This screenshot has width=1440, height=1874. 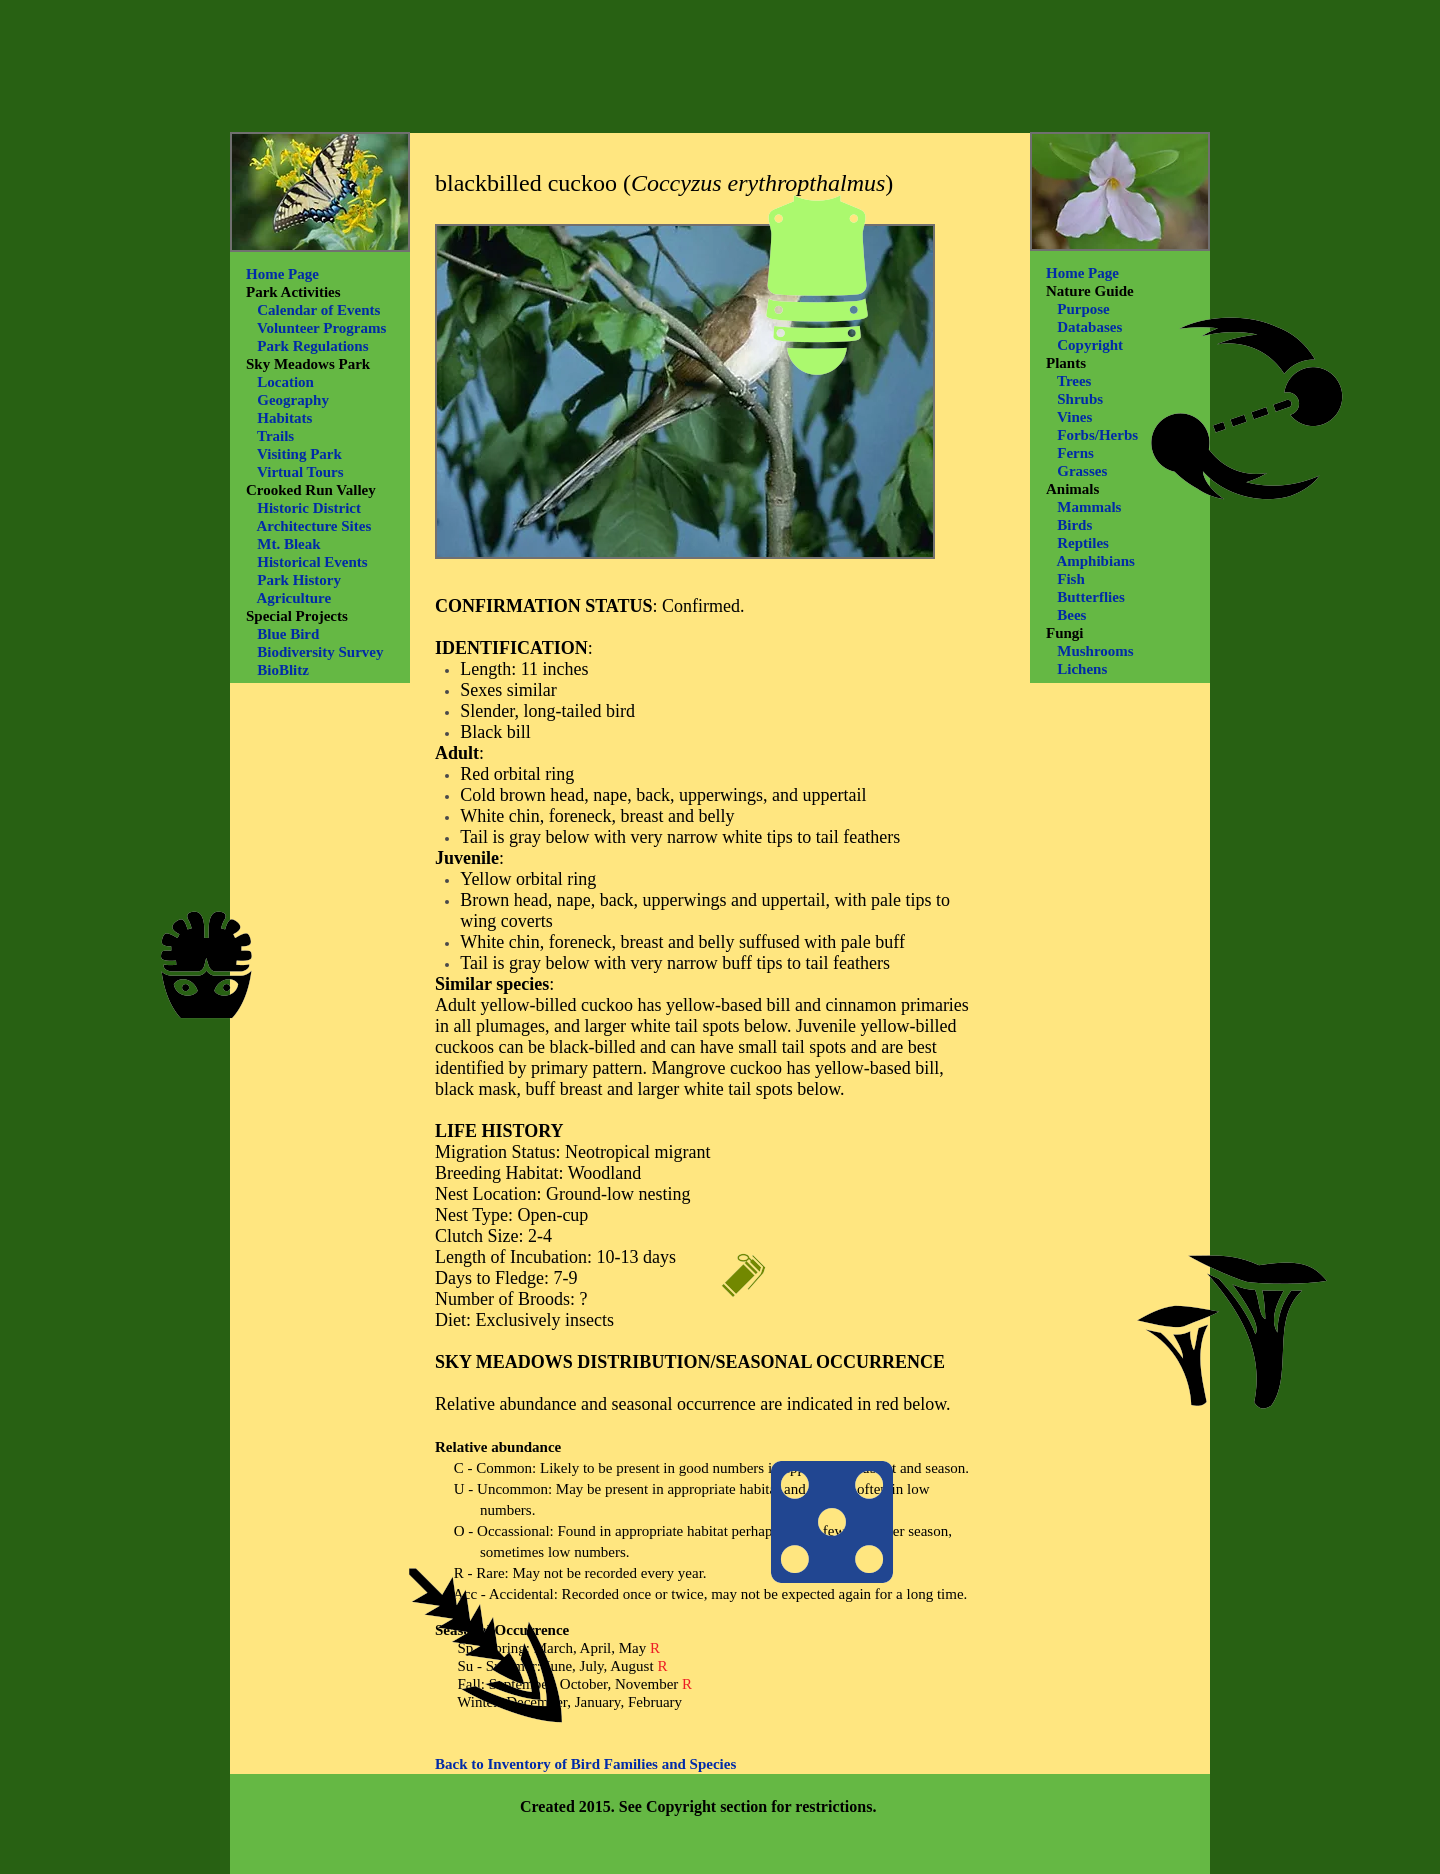 What do you see at coordinates (743, 1275) in the screenshot?
I see `equip stun grenade weapon` at bounding box center [743, 1275].